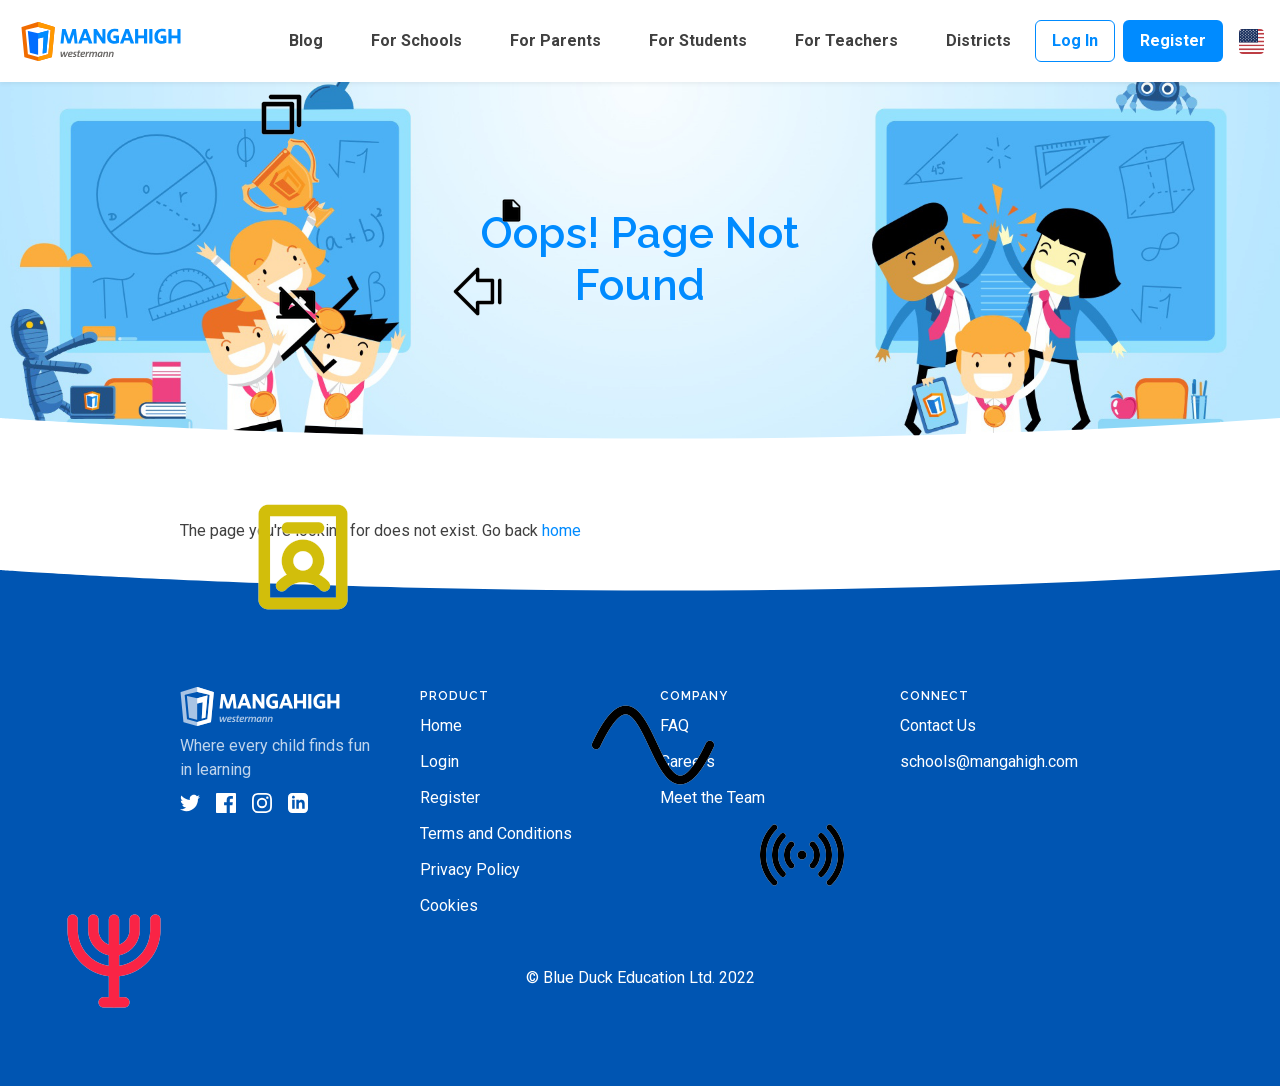 The width and height of the screenshot is (1280, 1086). What do you see at coordinates (802, 855) in the screenshot?
I see `indicates wireless signal strength` at bounding box center [802, 855].